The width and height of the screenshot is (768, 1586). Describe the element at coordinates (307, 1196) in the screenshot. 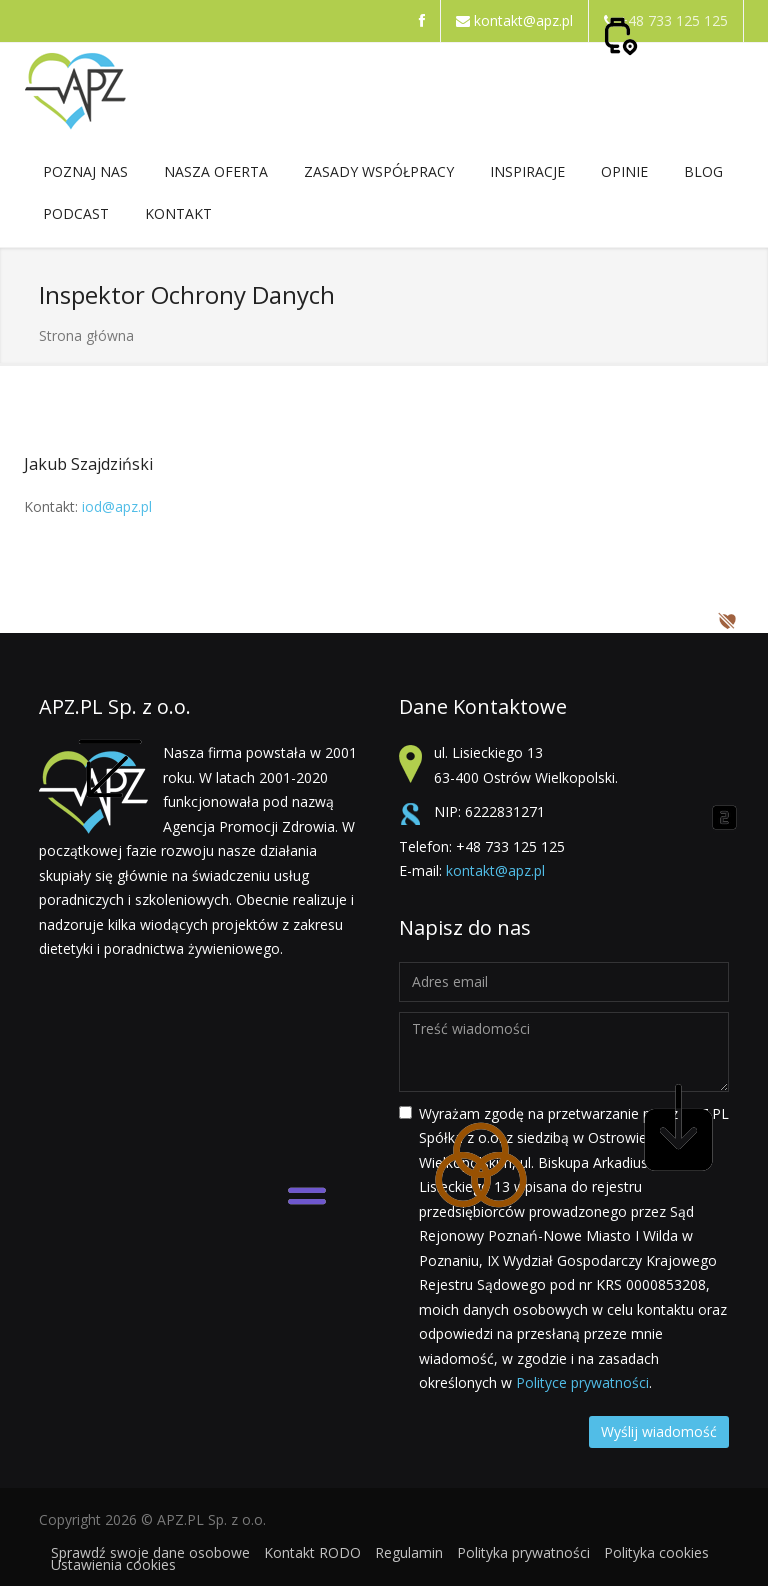

I see `reorder or rearrange items in a list` at that location.